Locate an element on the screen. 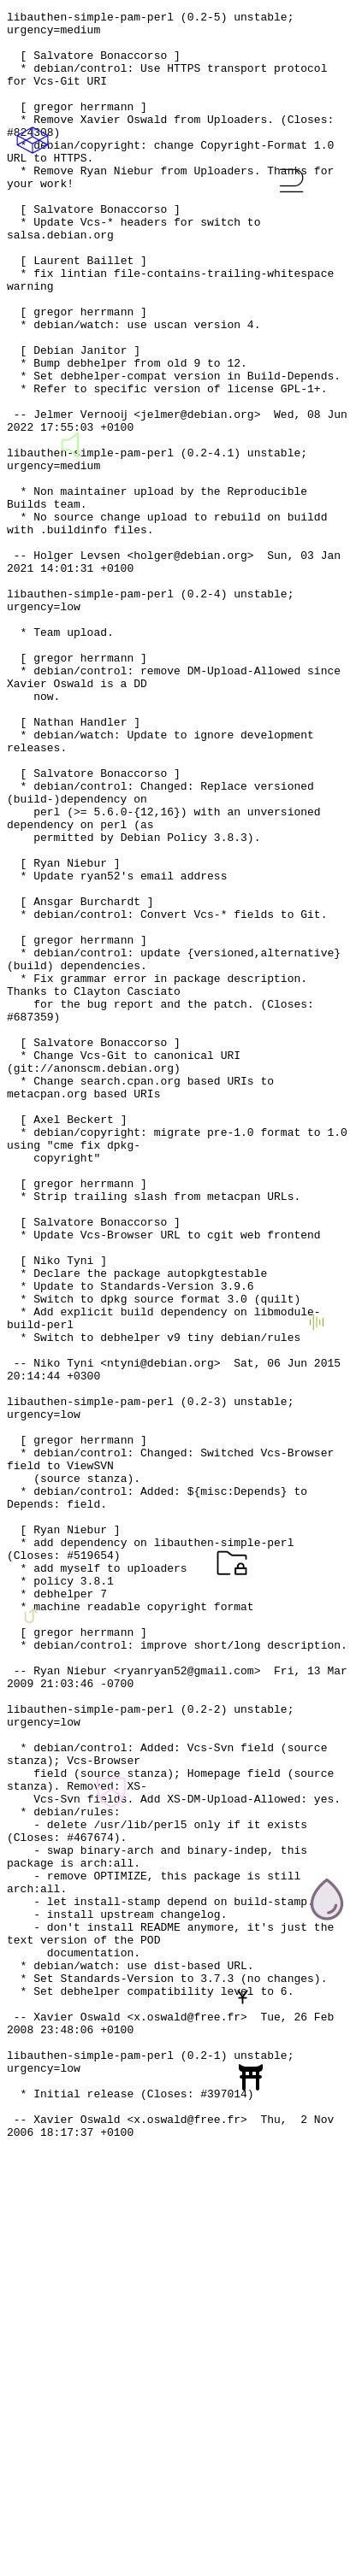 The width and height of the screenshot is (356, 2576). indicates a superset relationship in mathematical notation is located at coordinates (291, 181).